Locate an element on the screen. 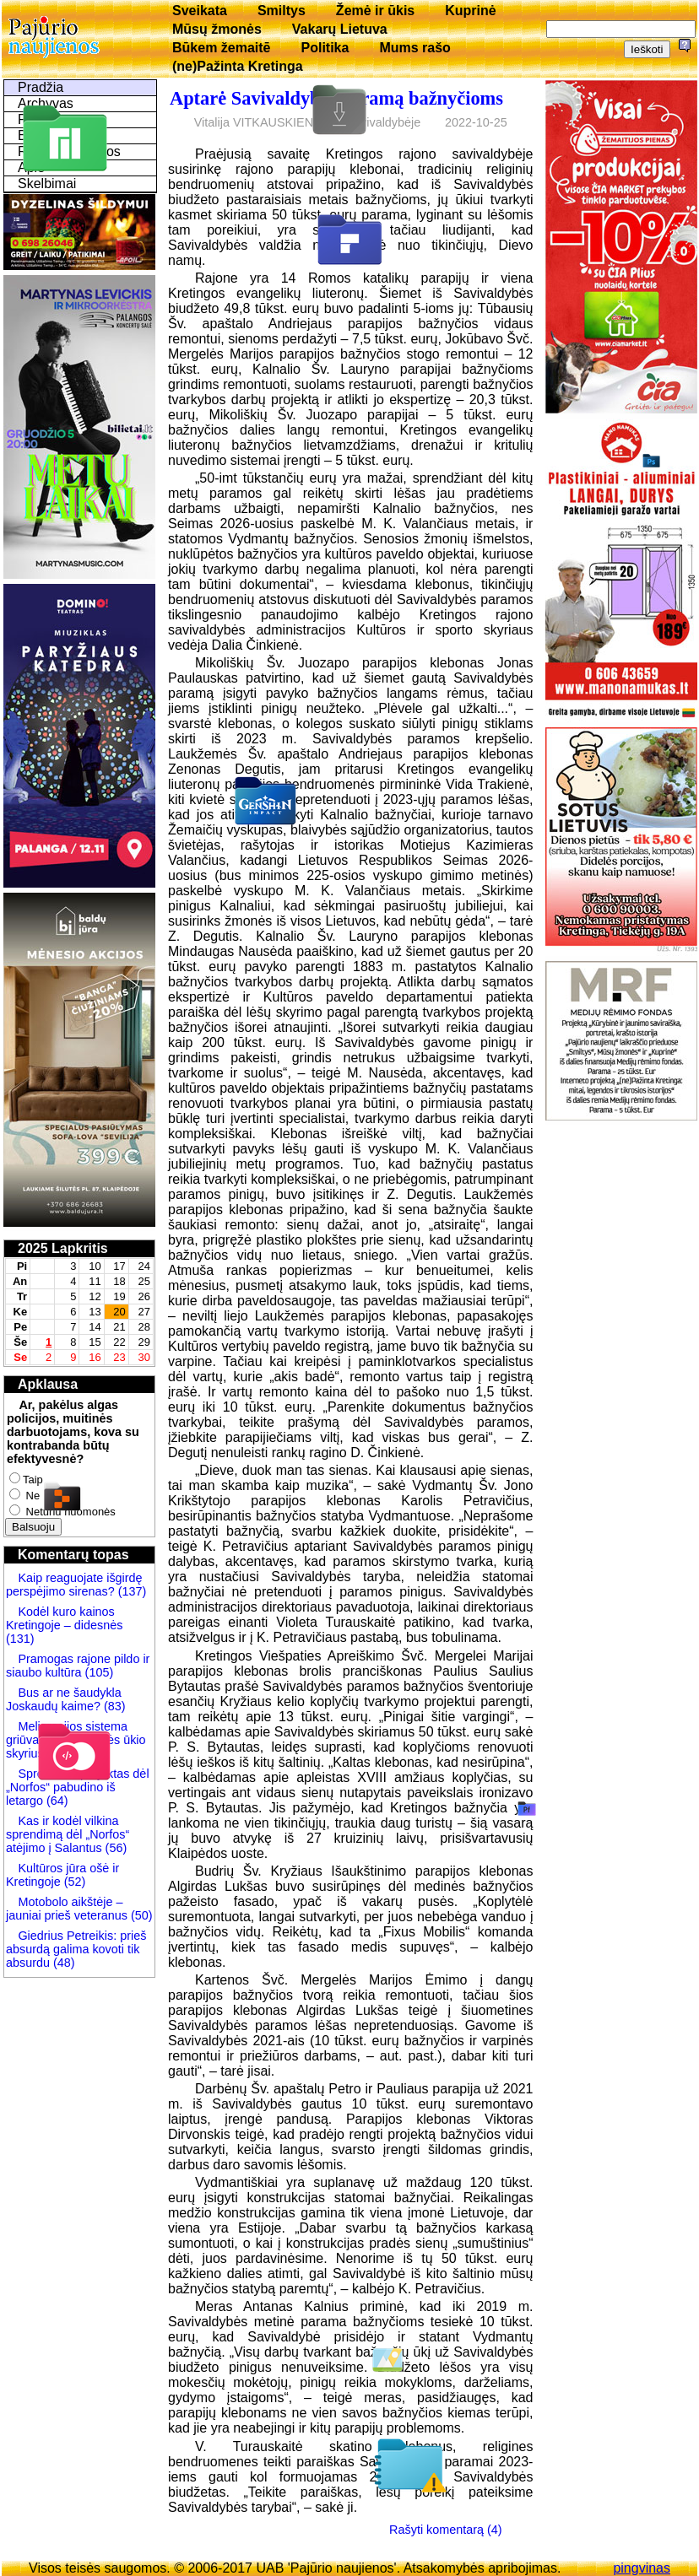 This screenshot has width=699, height=2576. access system log files is located at coordinates (409, 2465).